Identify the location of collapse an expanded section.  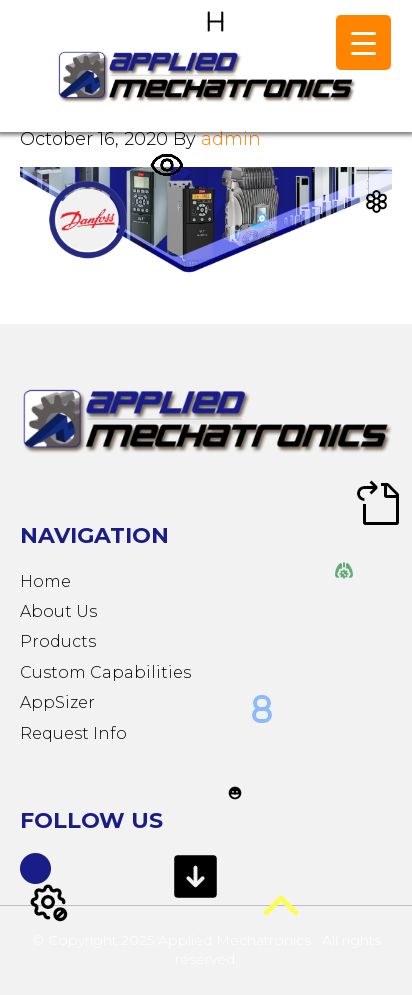
(281, 908).